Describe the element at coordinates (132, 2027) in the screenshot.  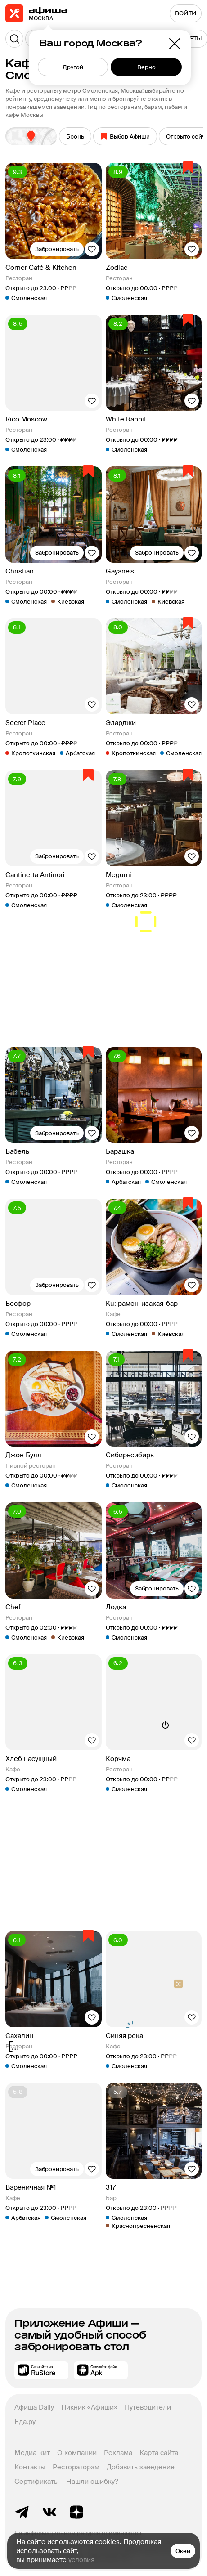
I see `loading content in progress` at that location.